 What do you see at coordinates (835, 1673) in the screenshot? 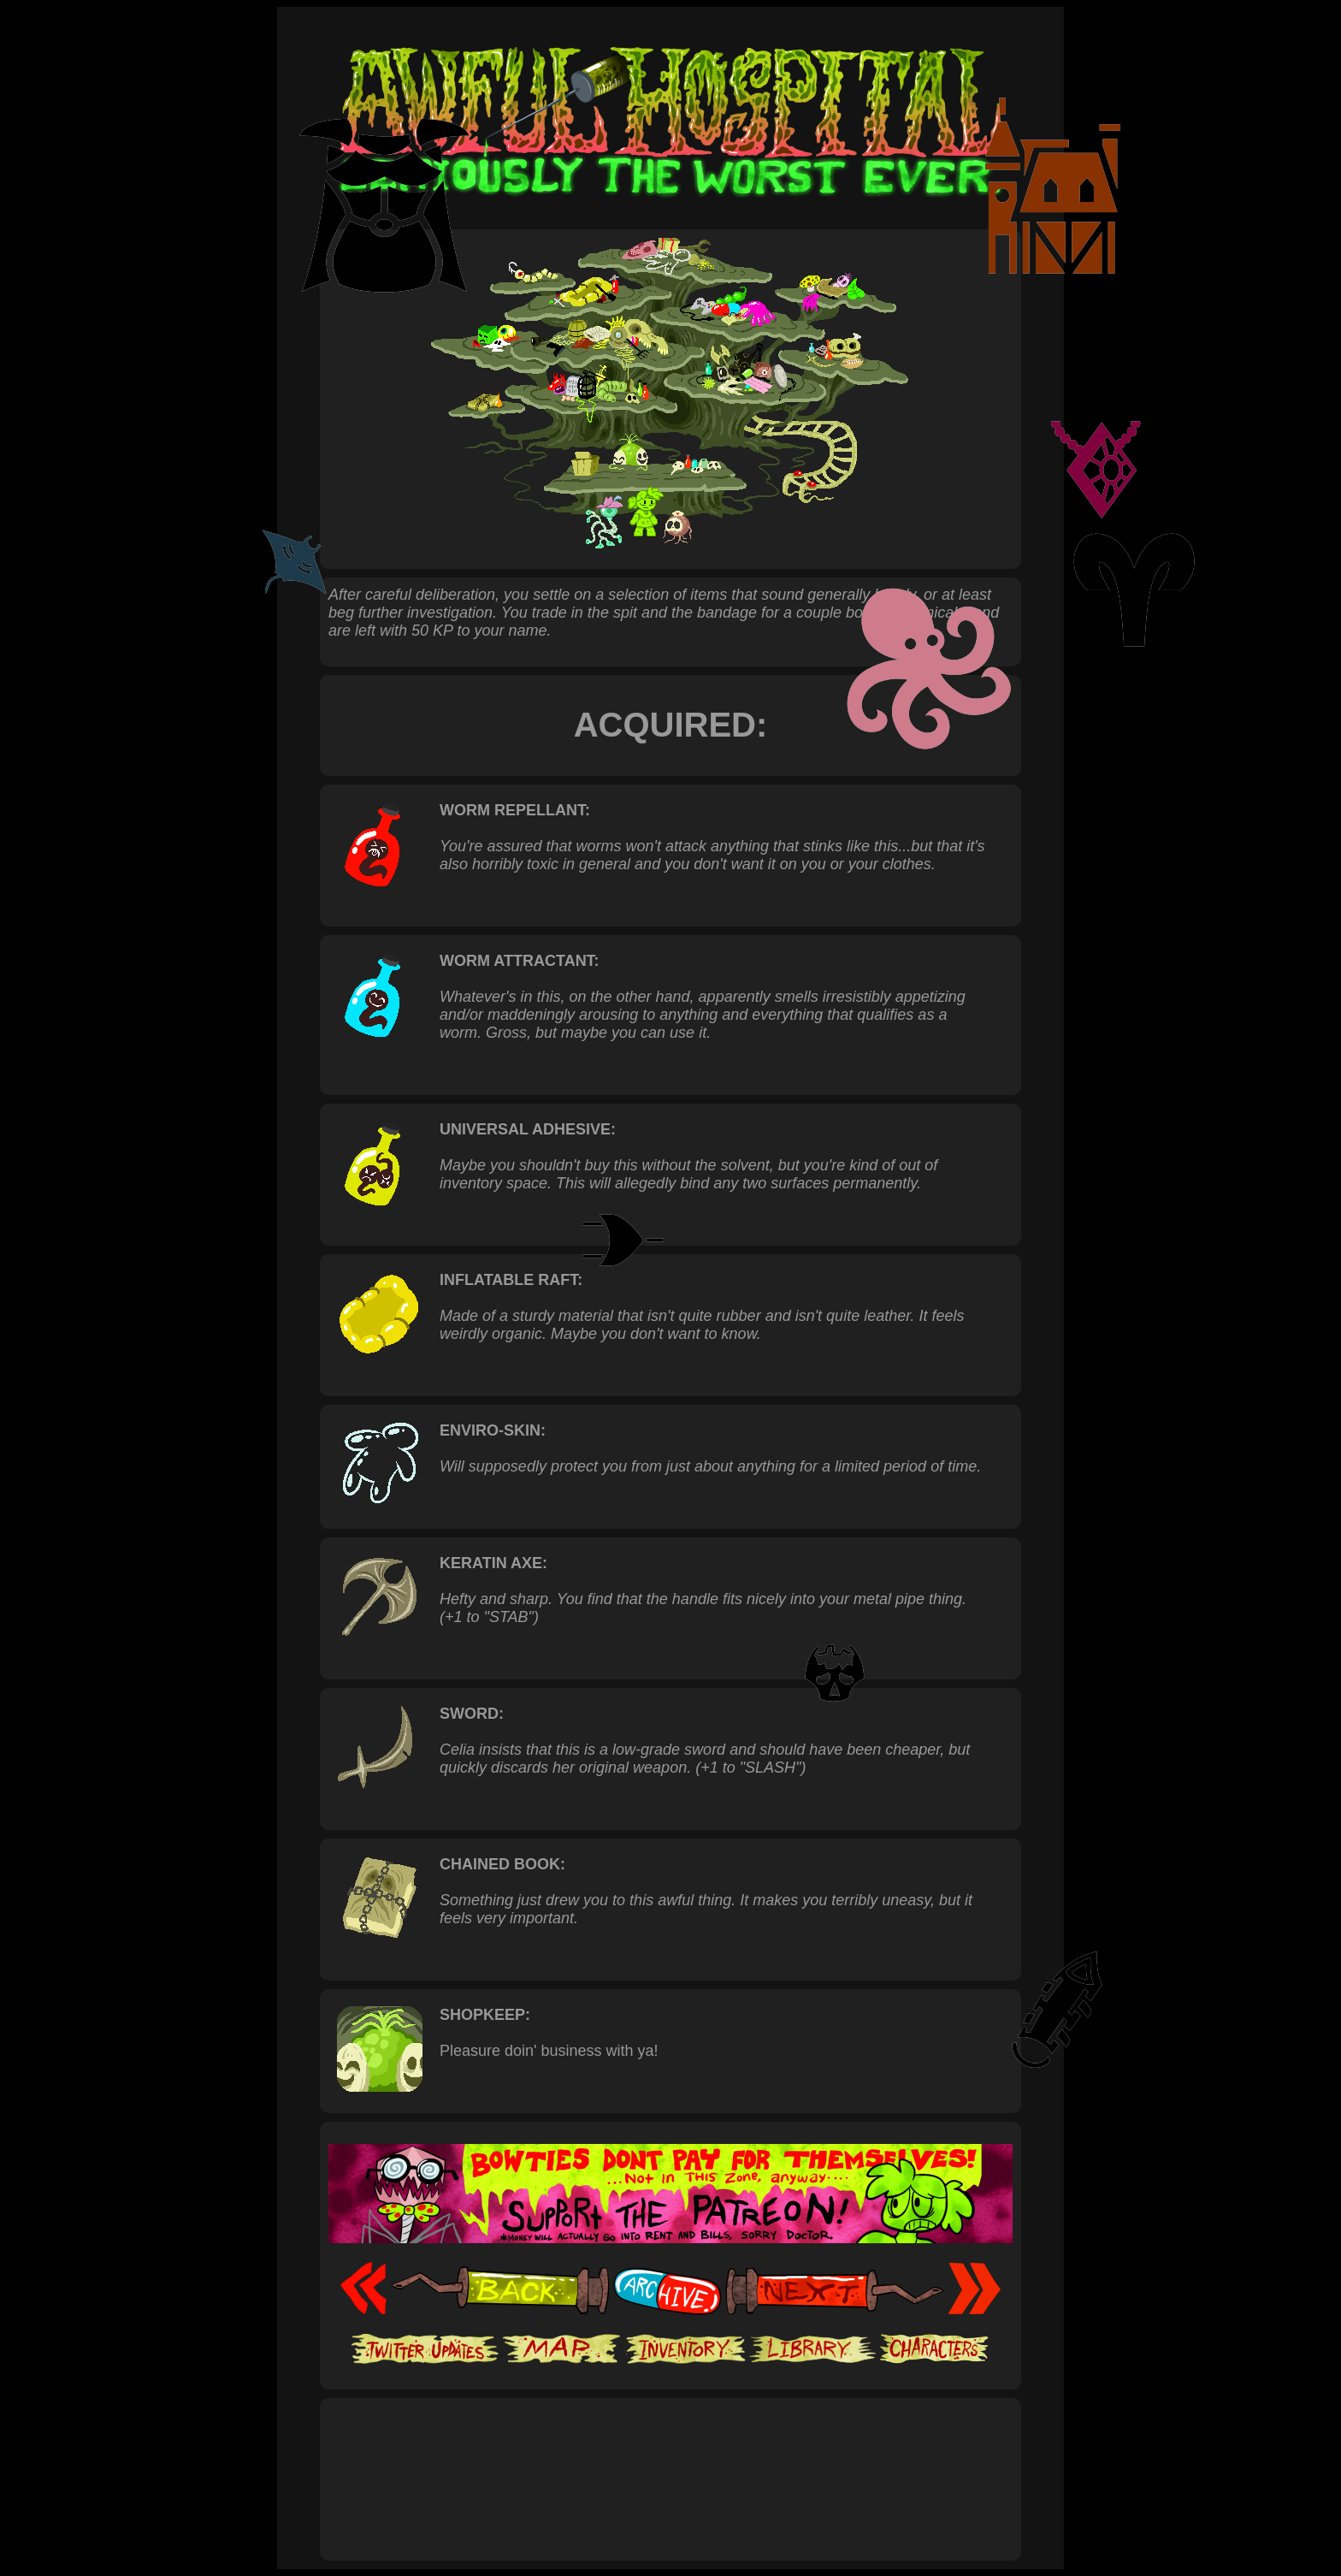
I see `indicates player death or game over state` at bounding box center [835, 1673].